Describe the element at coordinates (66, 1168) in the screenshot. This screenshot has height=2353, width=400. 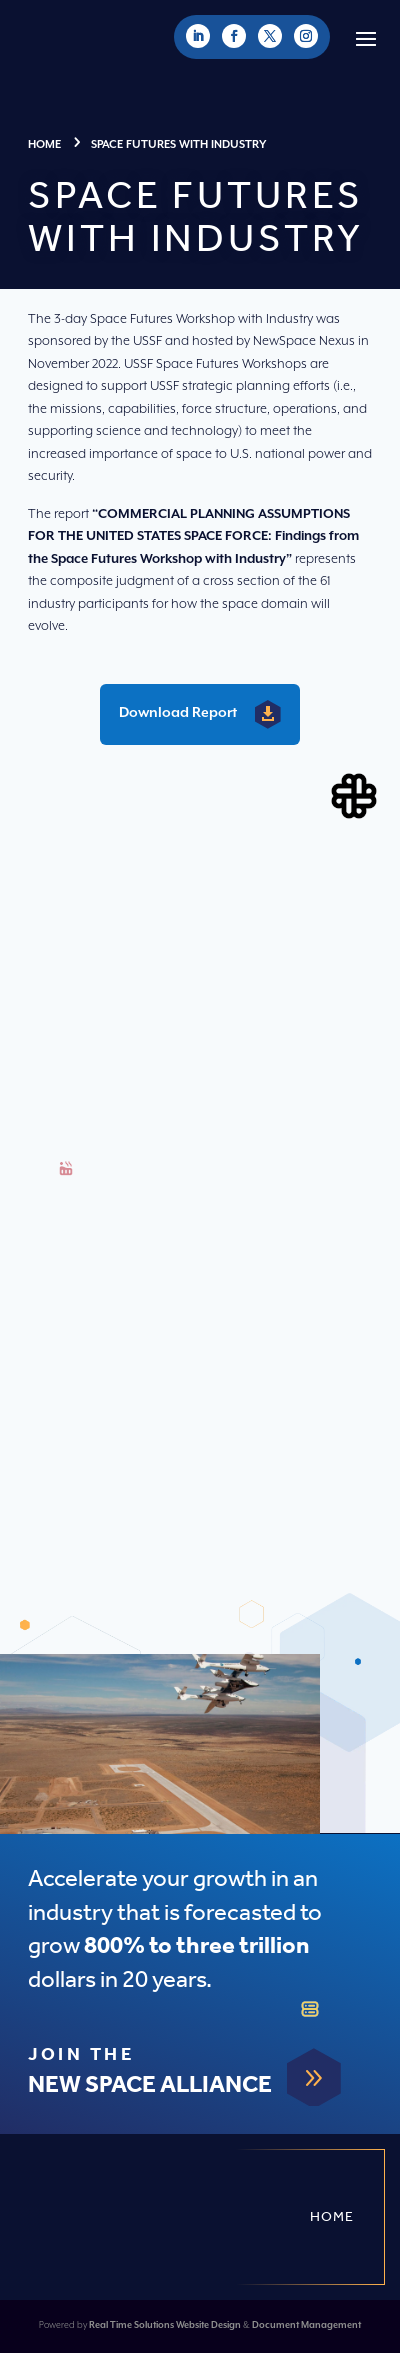
I see `access spa or hot tub amenities` at that location.